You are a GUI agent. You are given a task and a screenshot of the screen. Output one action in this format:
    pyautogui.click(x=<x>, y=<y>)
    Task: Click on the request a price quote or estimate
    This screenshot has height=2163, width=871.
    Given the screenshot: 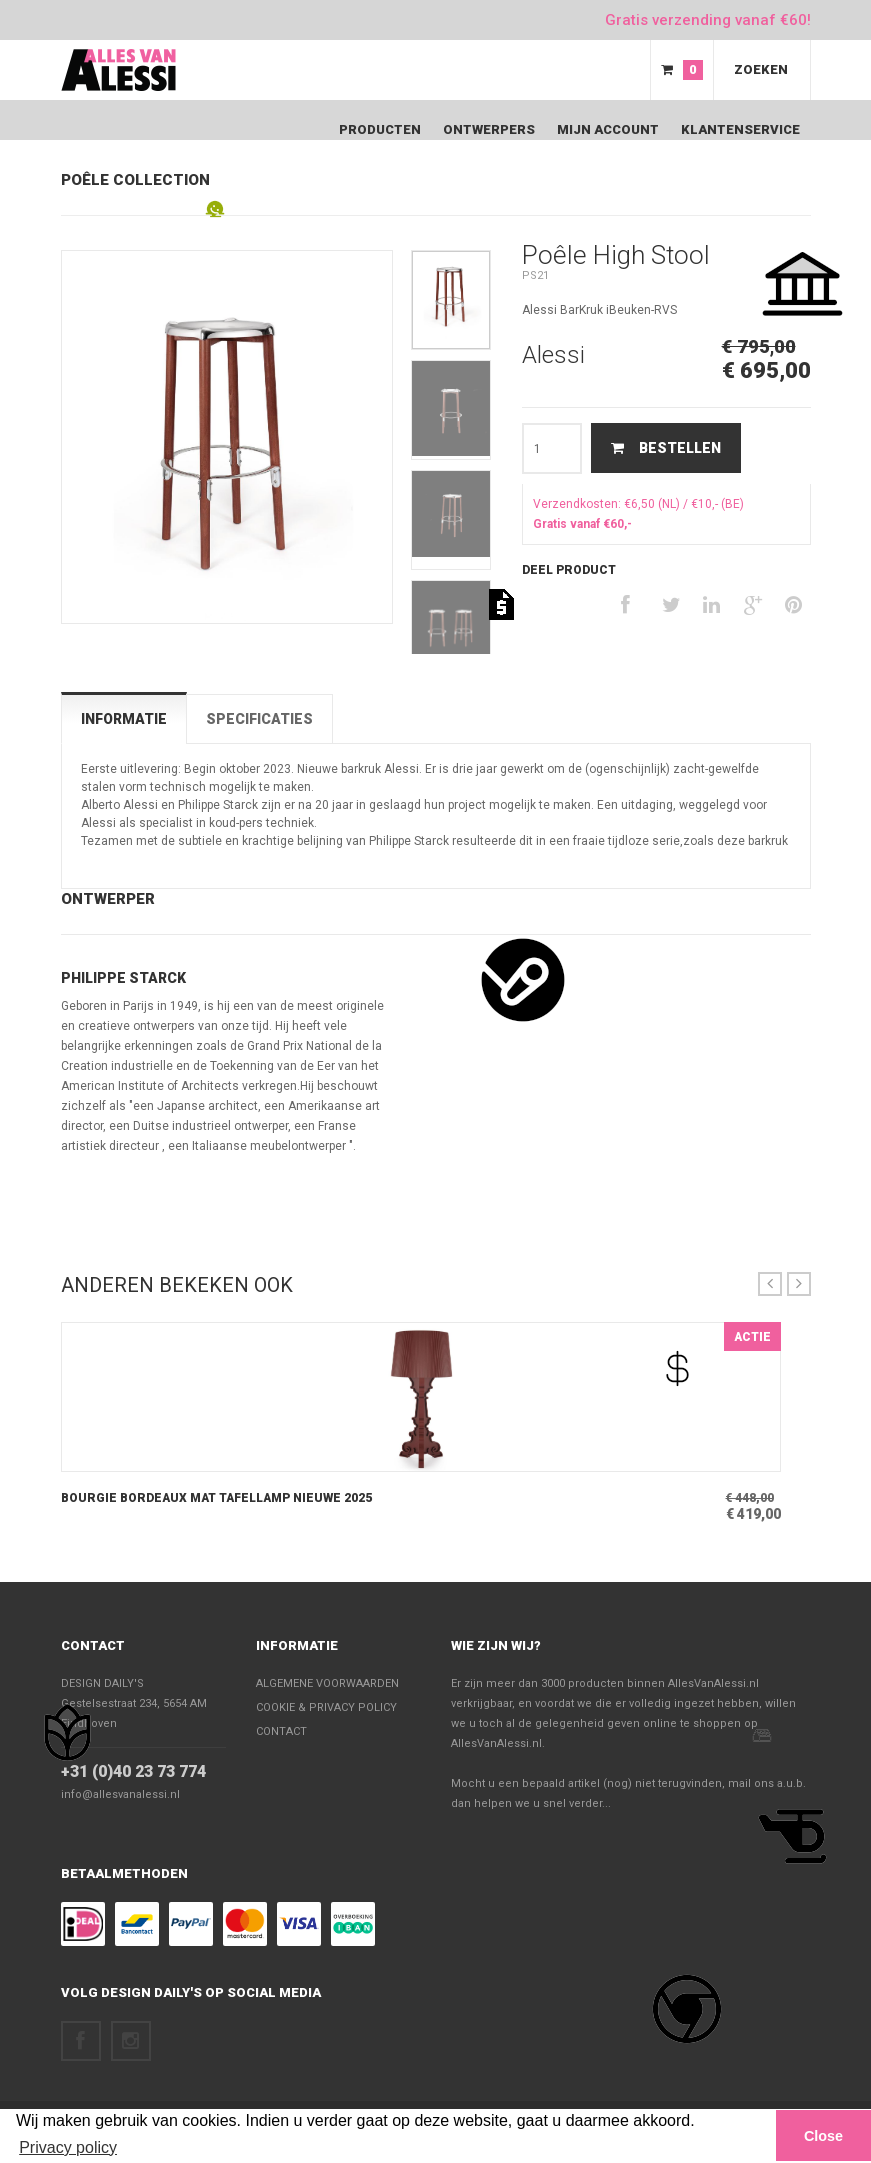 What is the action you would take?
    pyautogui.click(x=501, y=604)
    